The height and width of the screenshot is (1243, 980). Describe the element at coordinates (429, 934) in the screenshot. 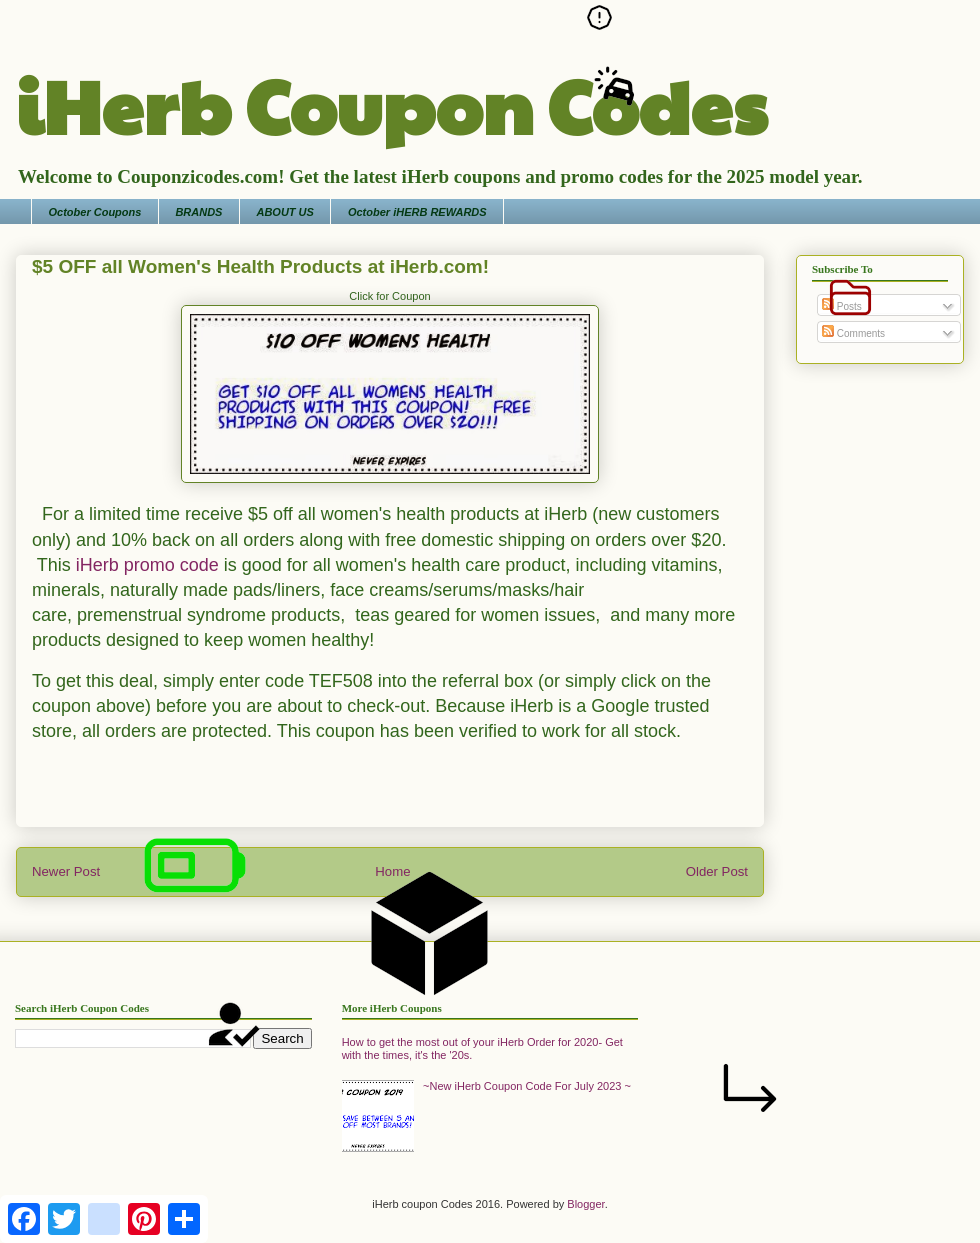

I see `view 3D model or object` at that location.